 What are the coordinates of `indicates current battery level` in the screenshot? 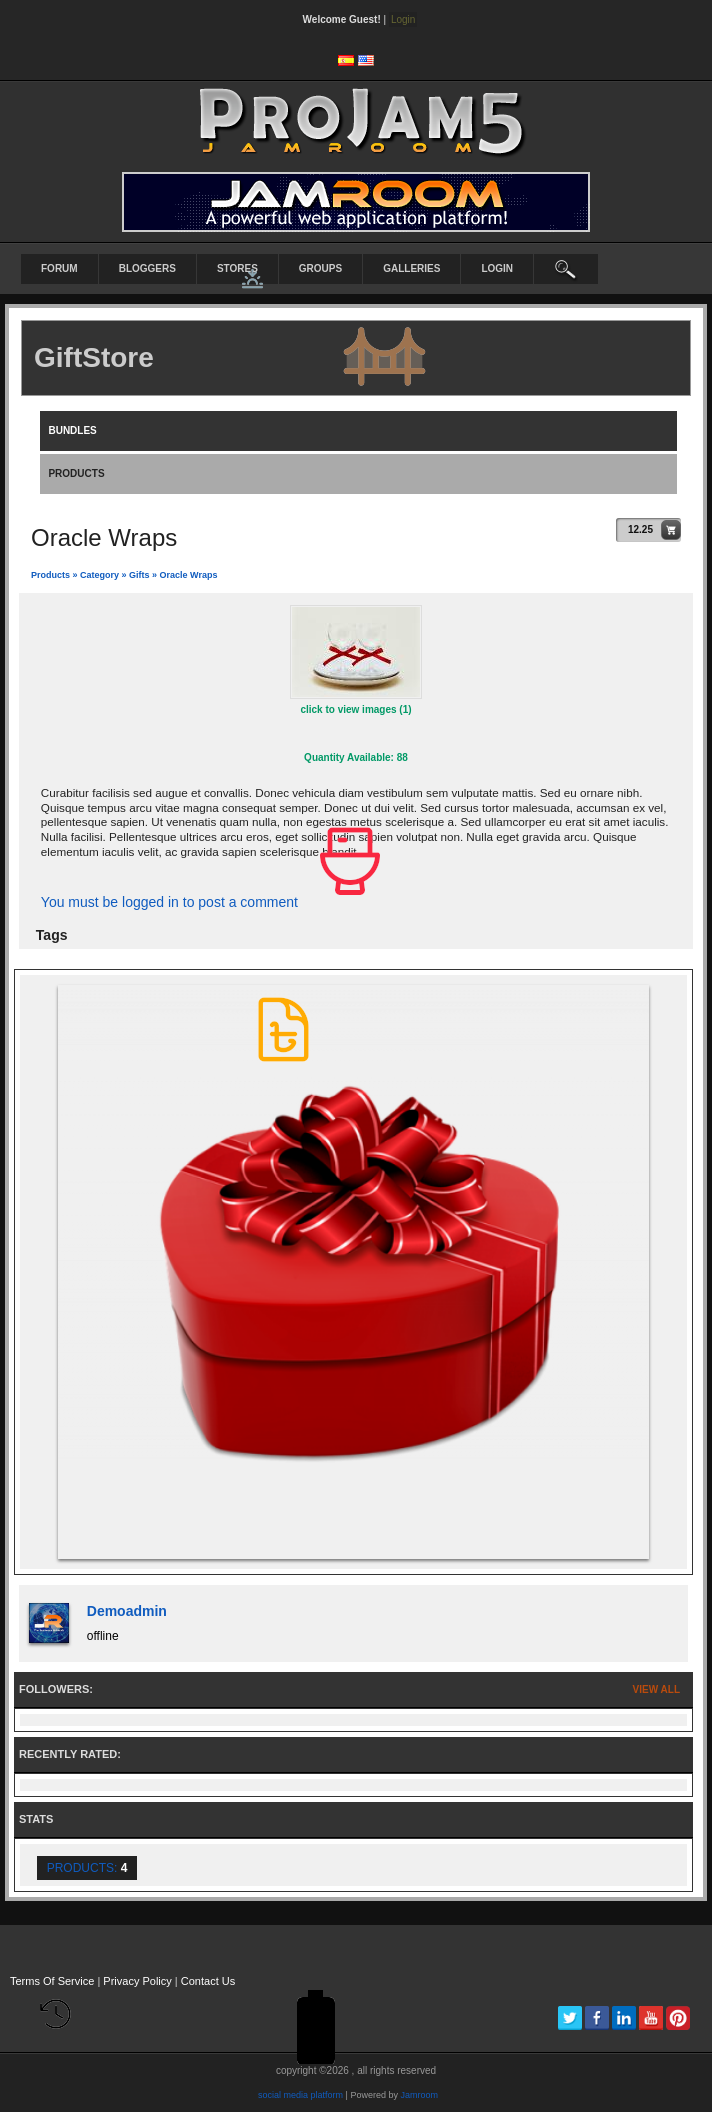 It's located at (316, 2027).